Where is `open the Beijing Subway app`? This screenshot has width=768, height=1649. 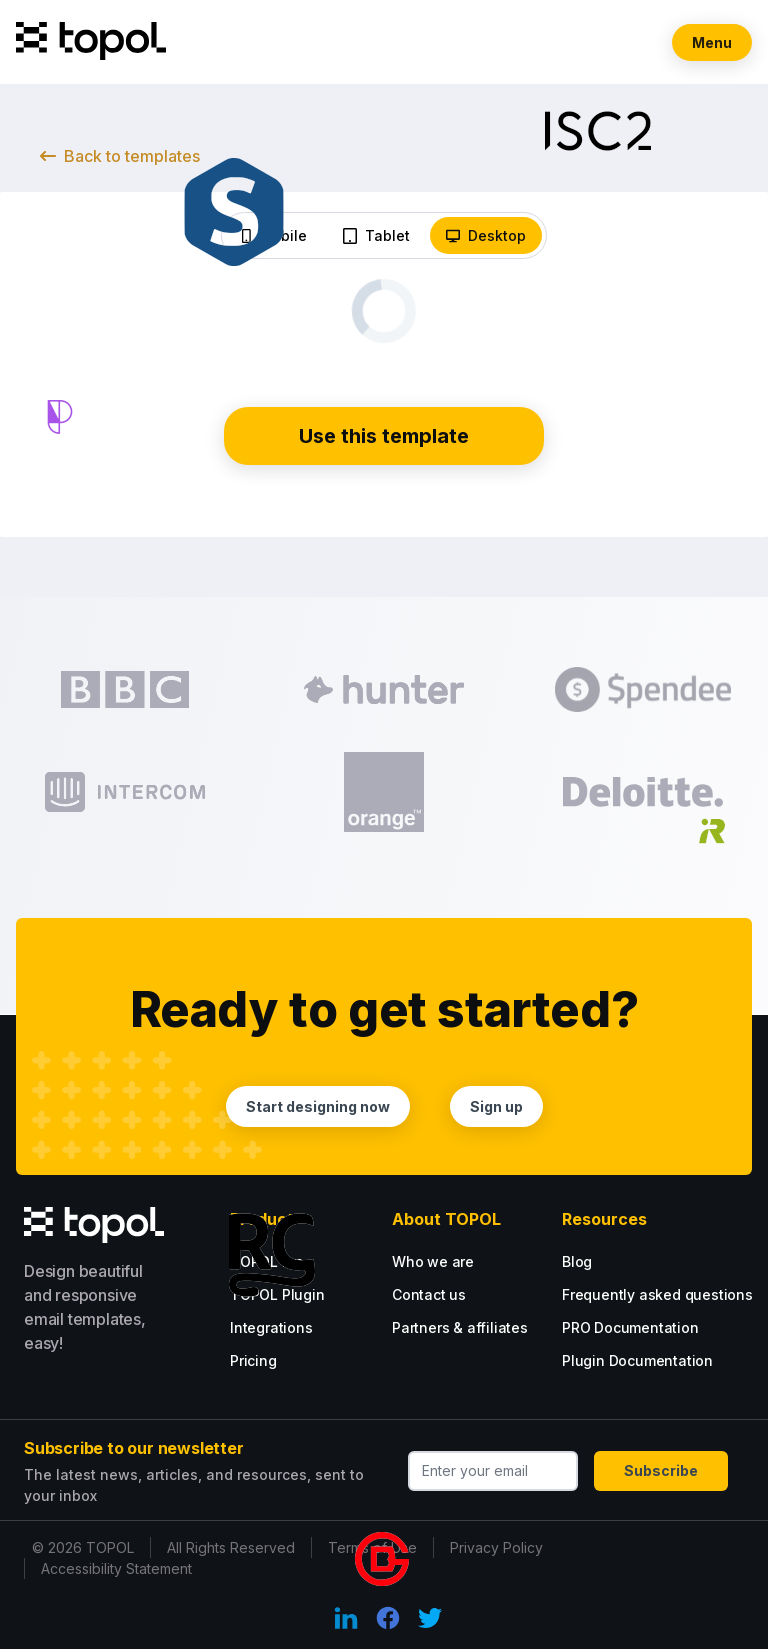 open the Beijing Subway app is located at coordinates (382, 1559).